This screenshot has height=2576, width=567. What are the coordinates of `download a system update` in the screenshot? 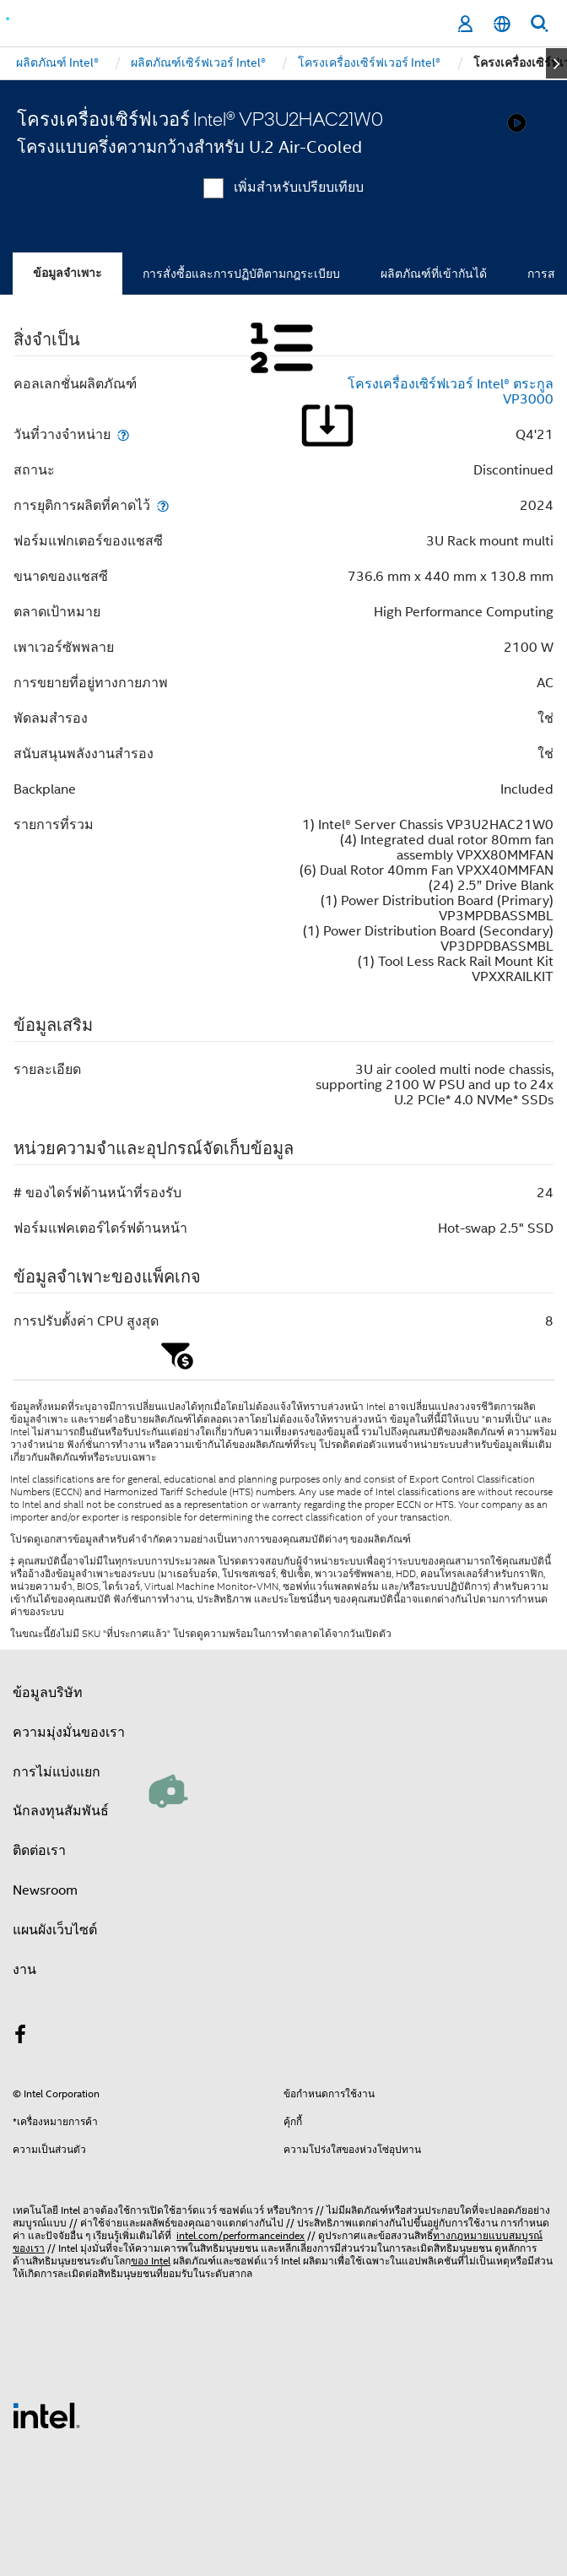 It's located at (327, 426).